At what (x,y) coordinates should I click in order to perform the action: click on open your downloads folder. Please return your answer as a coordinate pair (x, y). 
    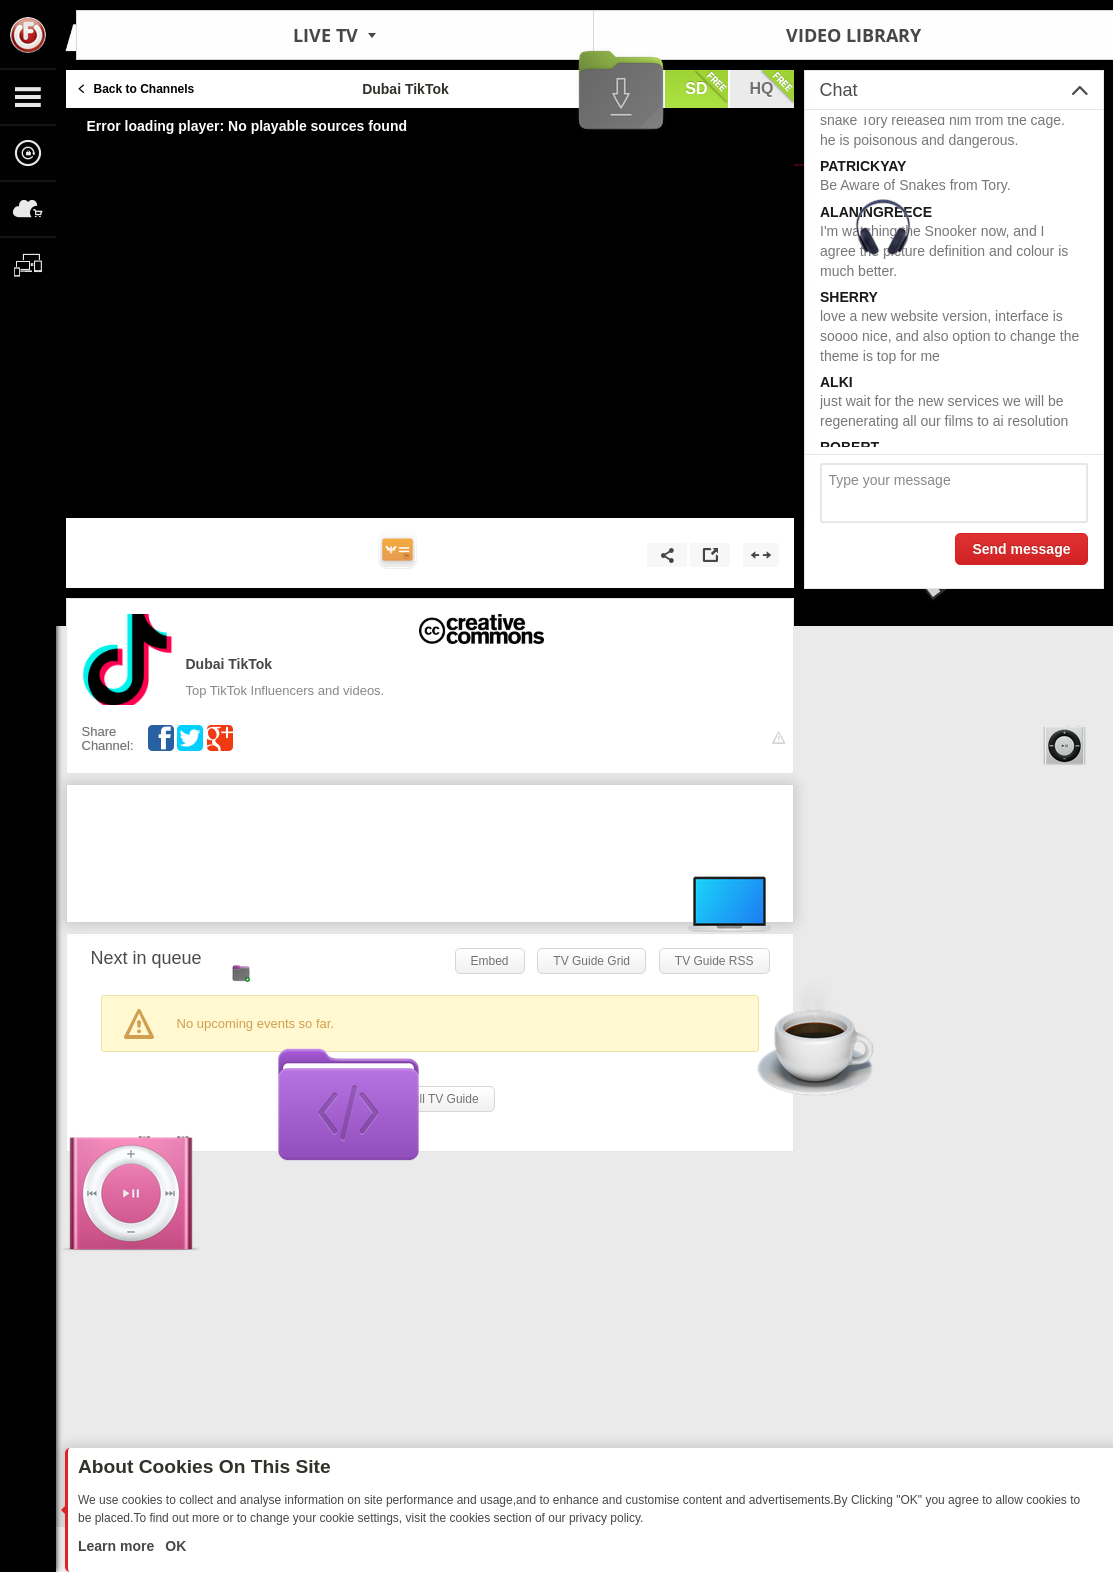
    Looking at the image, I should click on (621, 90).